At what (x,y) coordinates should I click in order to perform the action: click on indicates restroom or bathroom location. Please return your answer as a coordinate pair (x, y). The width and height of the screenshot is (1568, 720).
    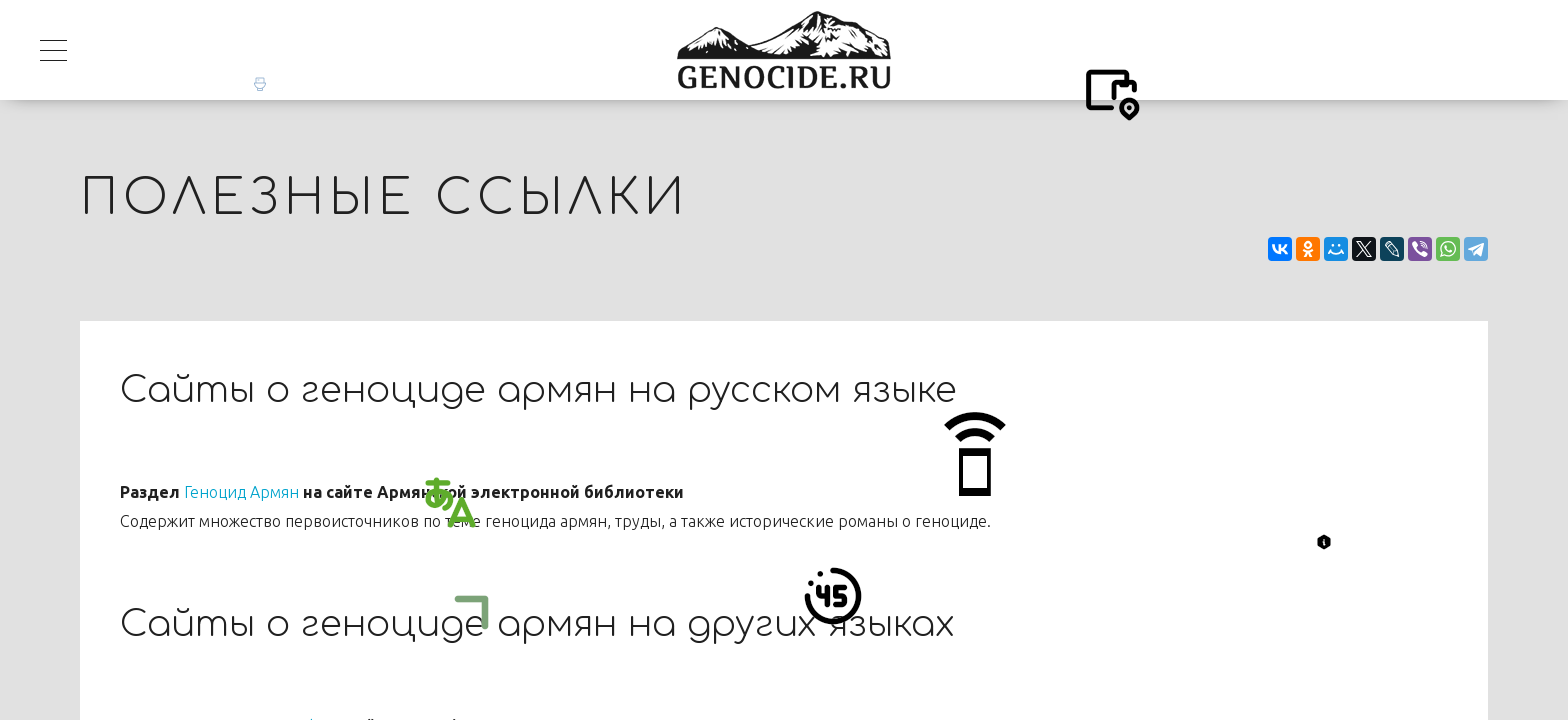
    Looking at the image, I should click on (260, 84).